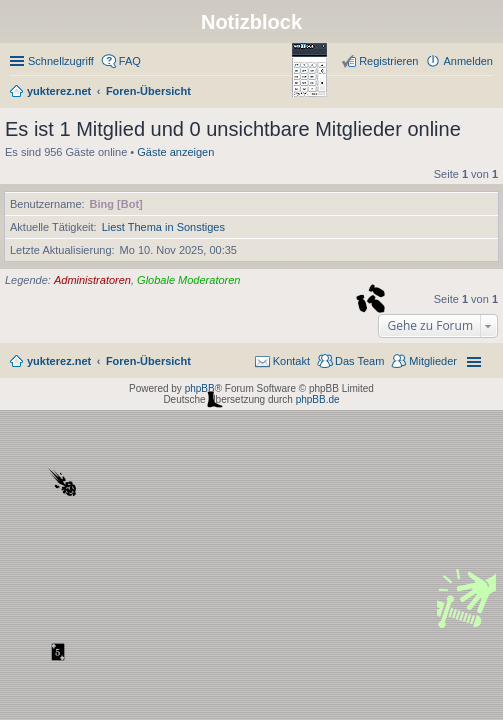 The image size is (503, 720). Describe the element at coordinates (466, 598) in the screenshot. I see `drop or release current weapon` at that location.